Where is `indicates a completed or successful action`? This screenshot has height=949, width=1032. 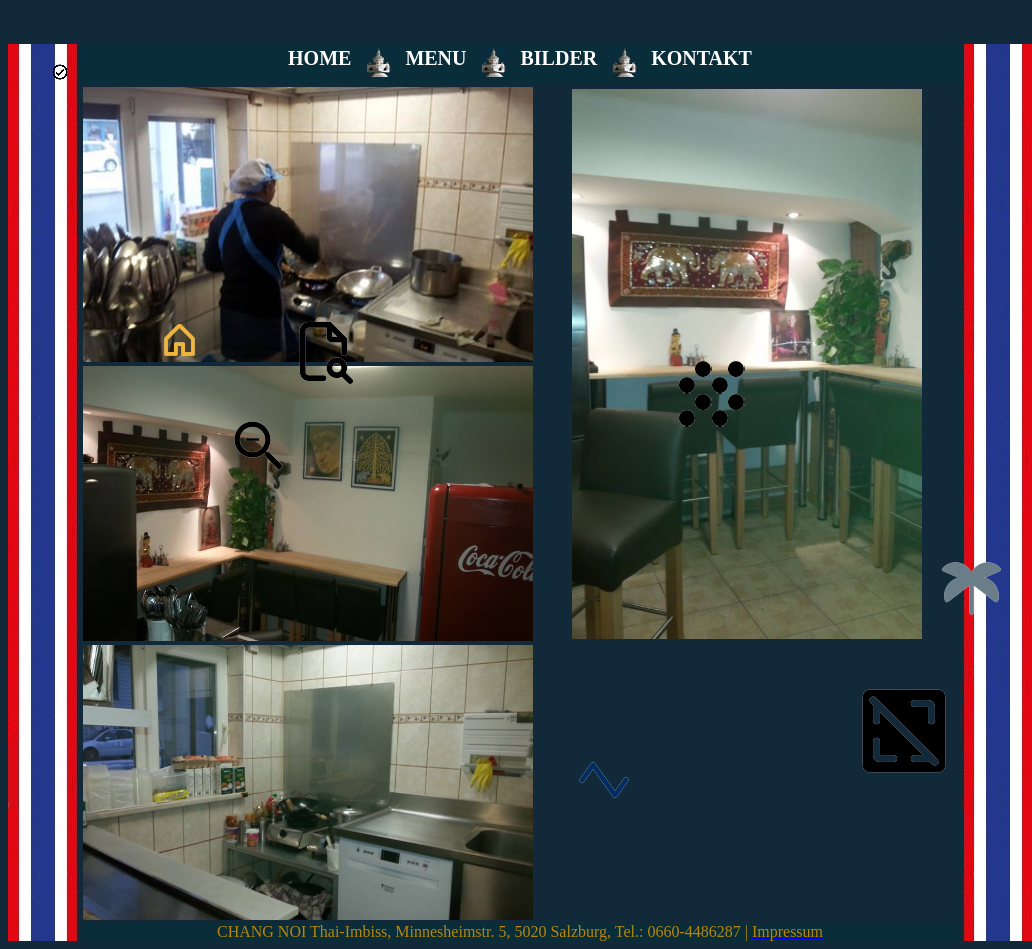 indicates a completed or successful action is located at coordinates (60, 72).